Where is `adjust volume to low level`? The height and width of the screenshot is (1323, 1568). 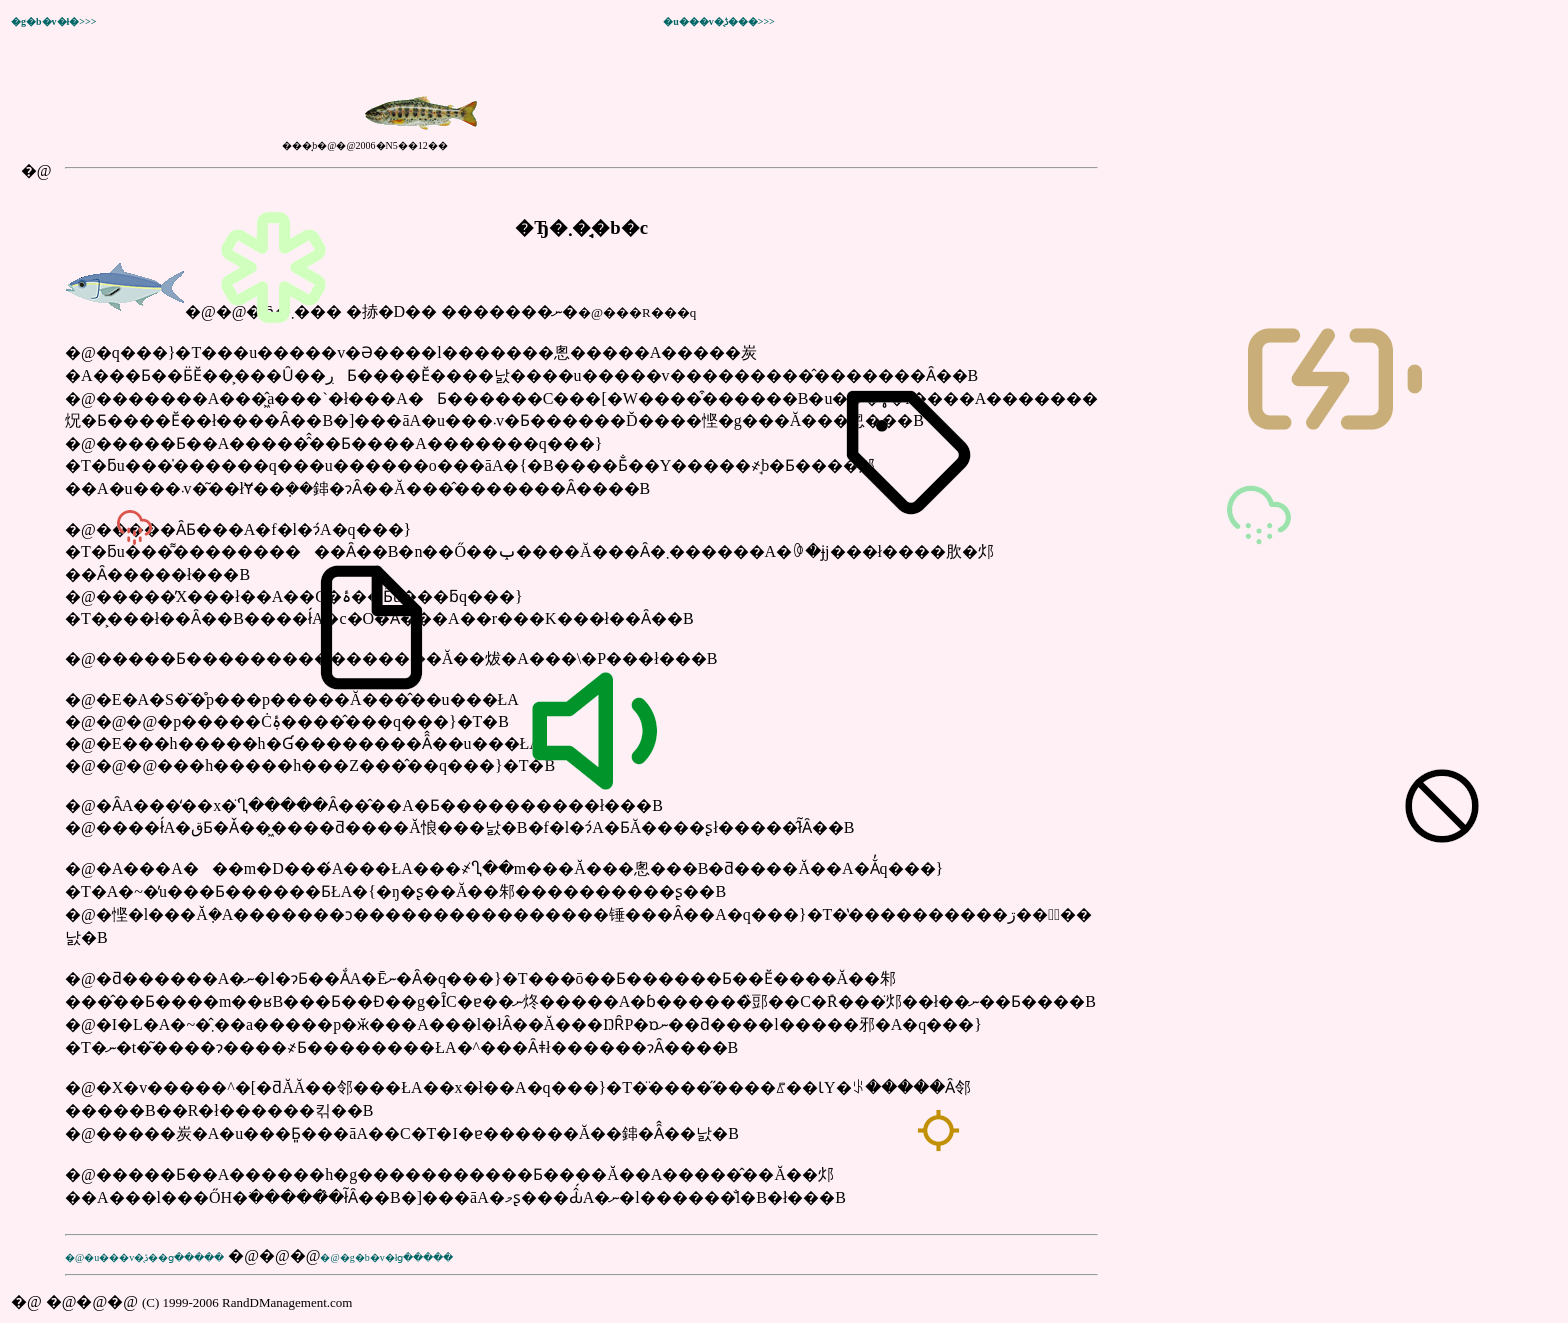 adjust volume to low level is located at coordinates (613, 731).